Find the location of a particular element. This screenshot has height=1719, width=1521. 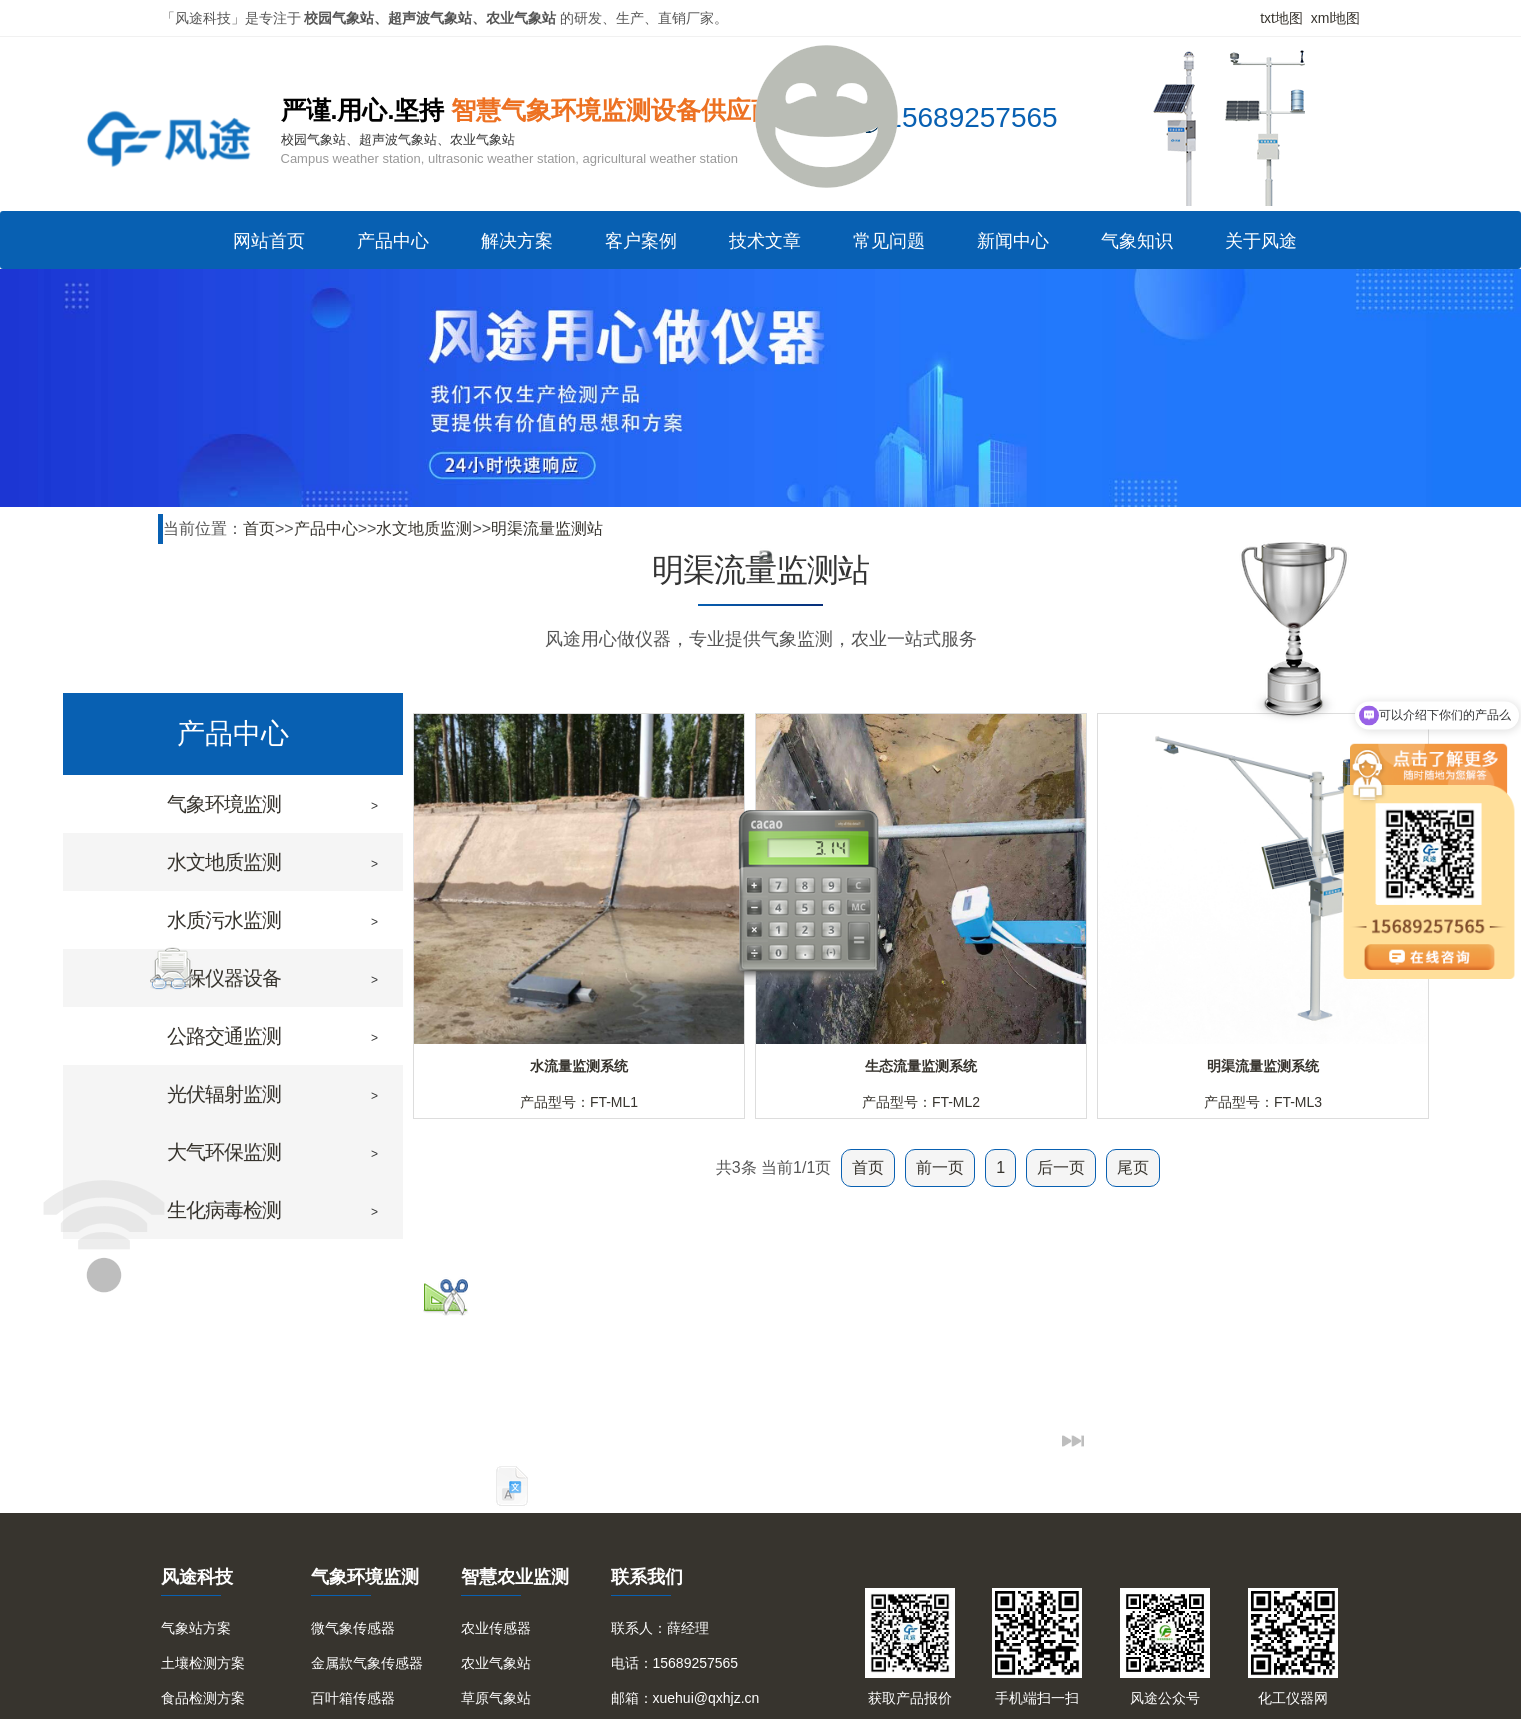

apply bold formatting to selected text is located at coordinates (766, 557).